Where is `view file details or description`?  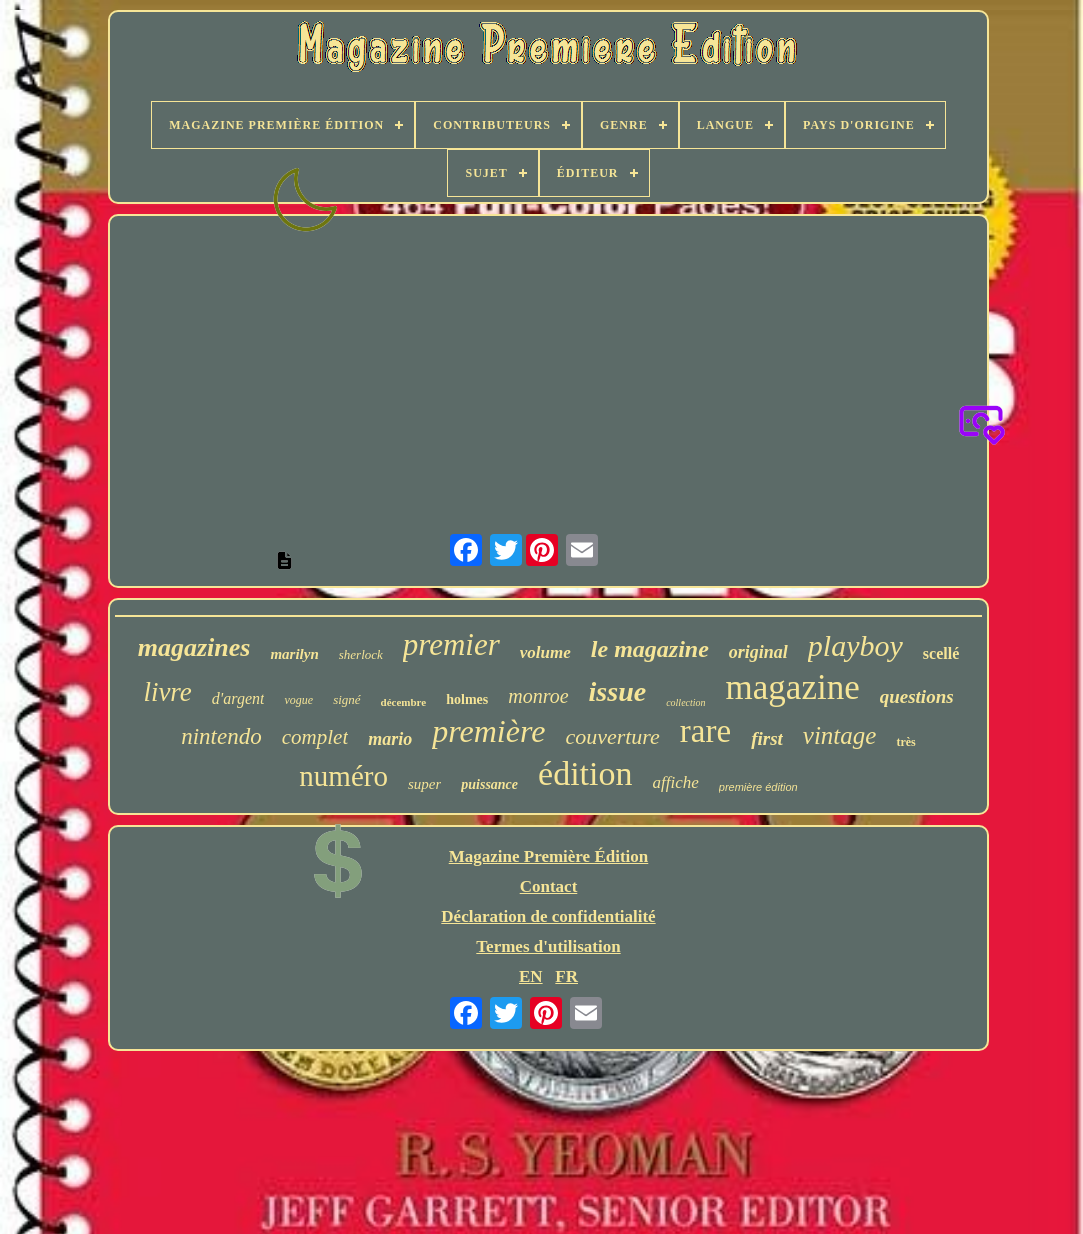 view file details or description is located at coordinates (284, 560).